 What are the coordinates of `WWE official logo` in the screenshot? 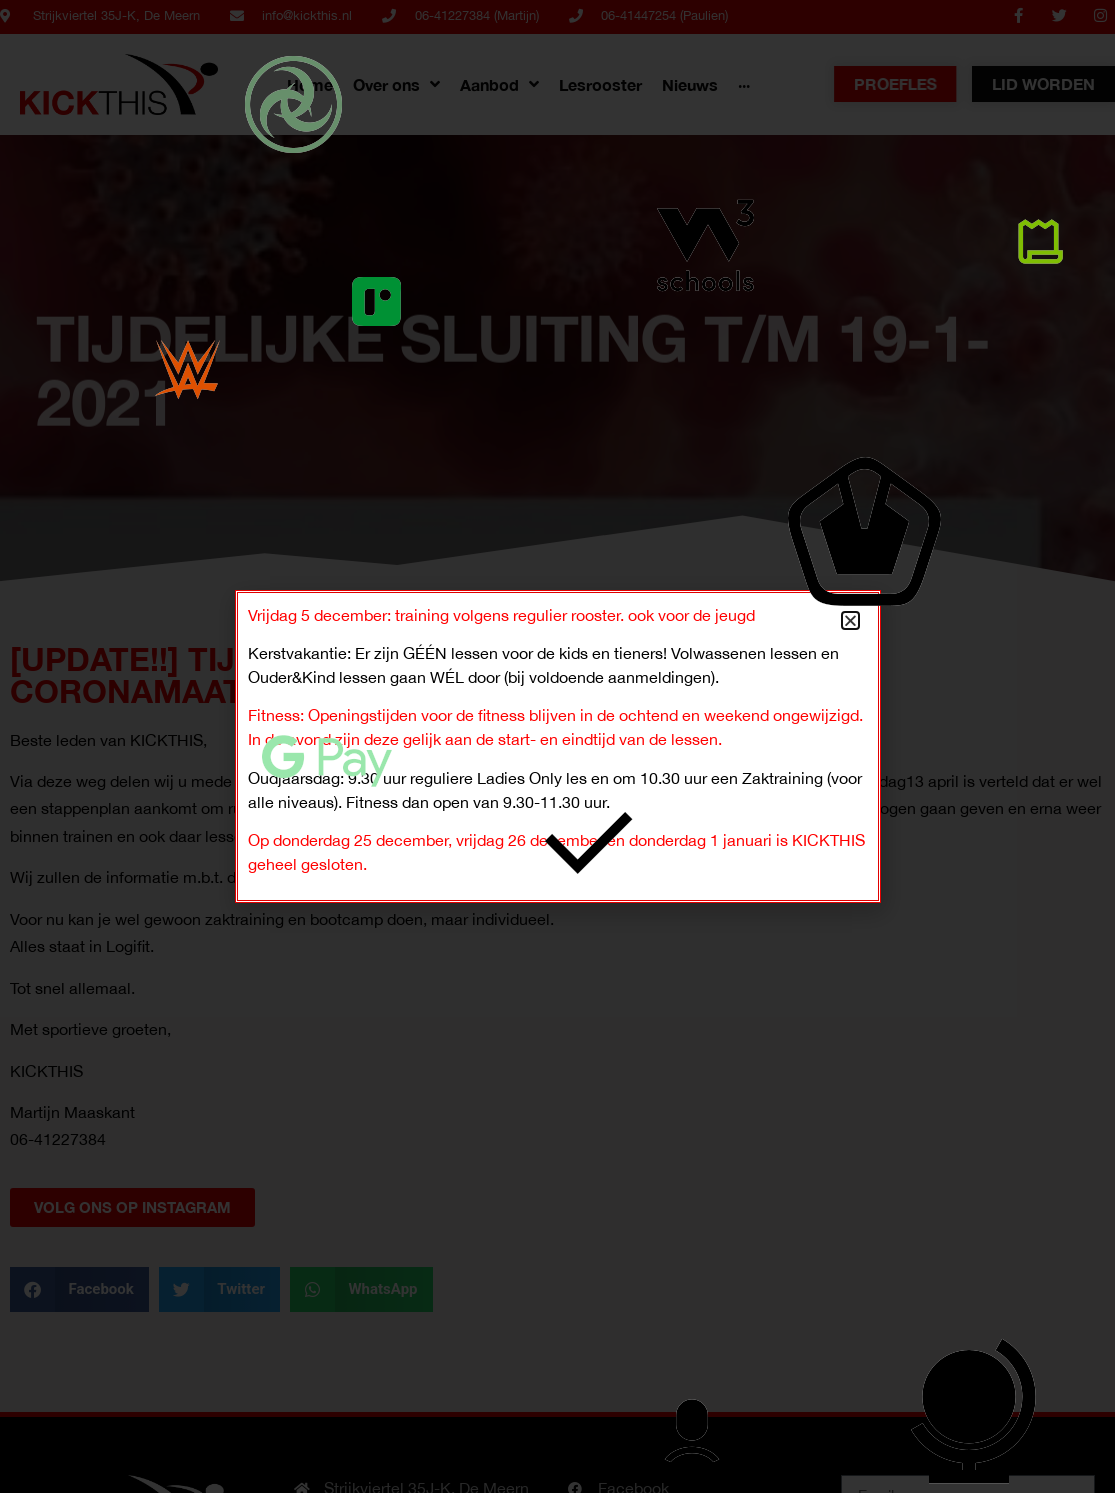 It's located at (187, 369).